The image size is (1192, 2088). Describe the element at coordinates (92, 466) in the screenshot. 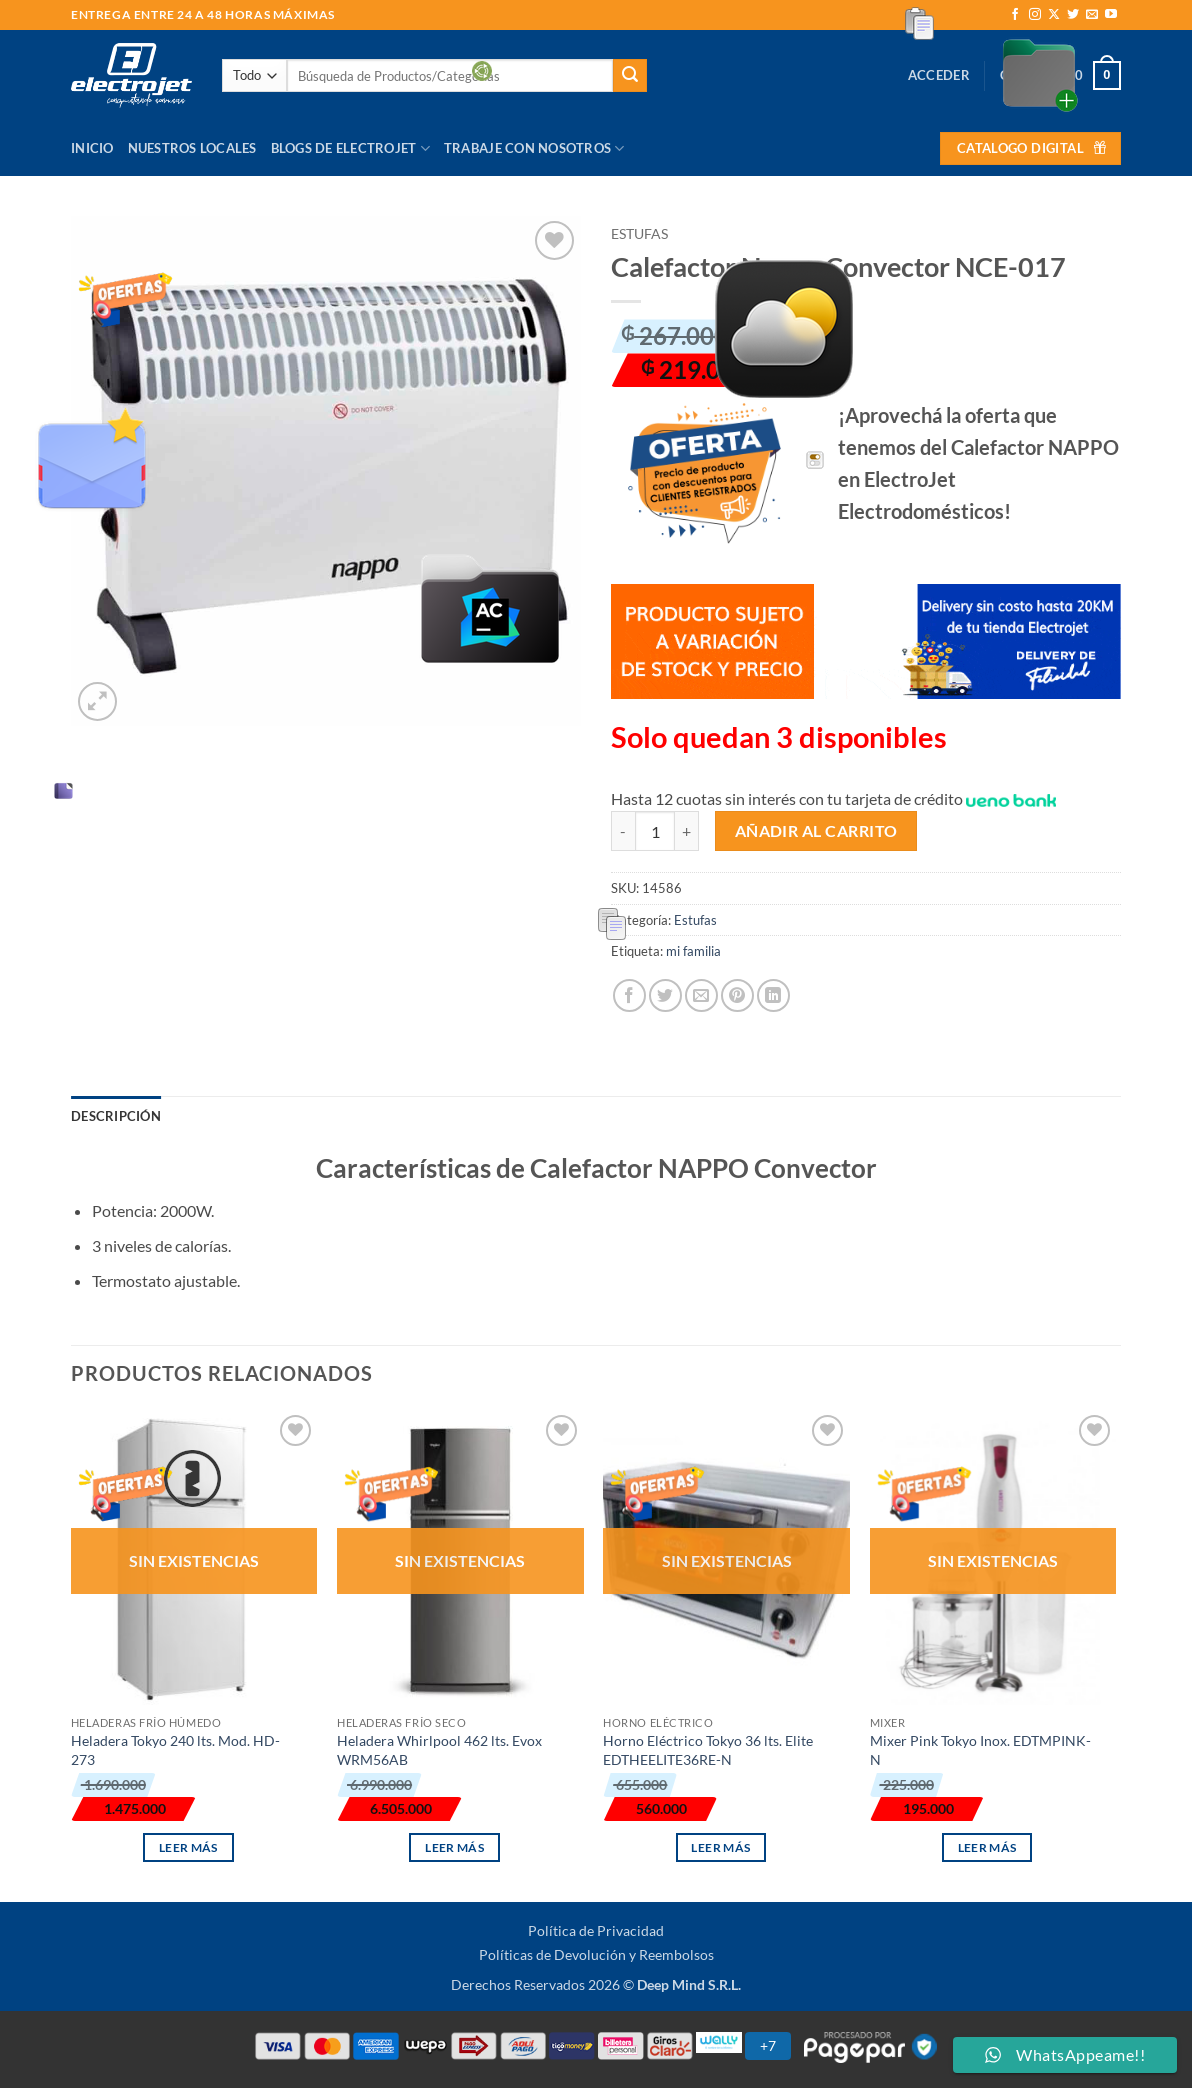

I see `mark email as unread` at that location.